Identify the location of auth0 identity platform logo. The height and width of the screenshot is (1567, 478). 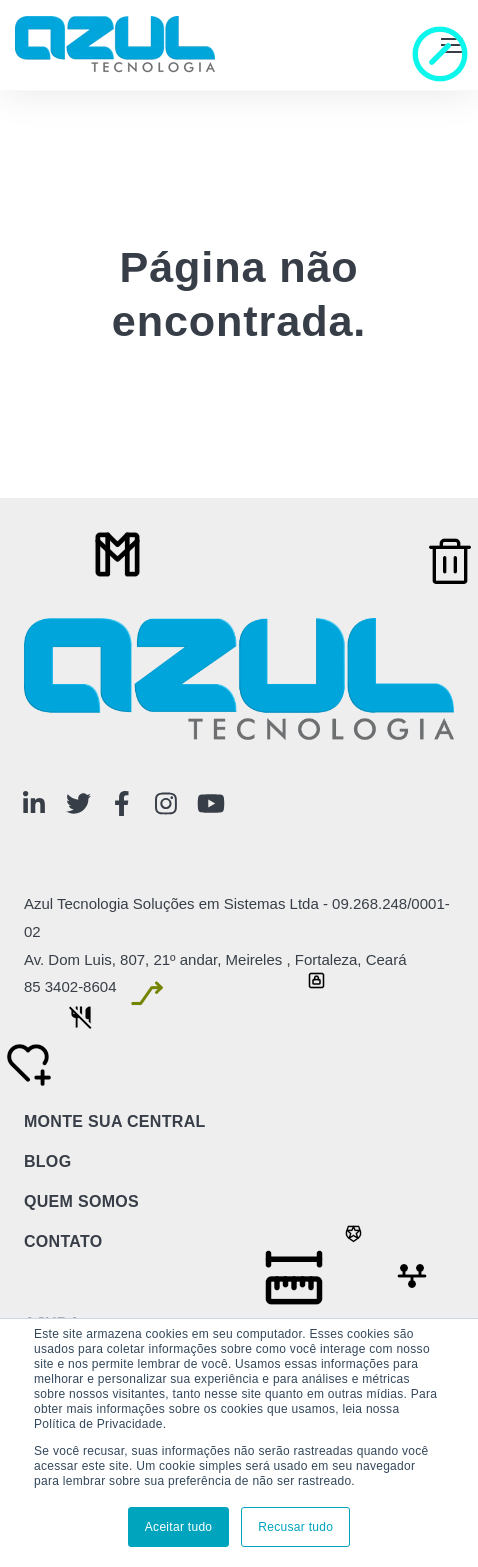
(353, 1233).